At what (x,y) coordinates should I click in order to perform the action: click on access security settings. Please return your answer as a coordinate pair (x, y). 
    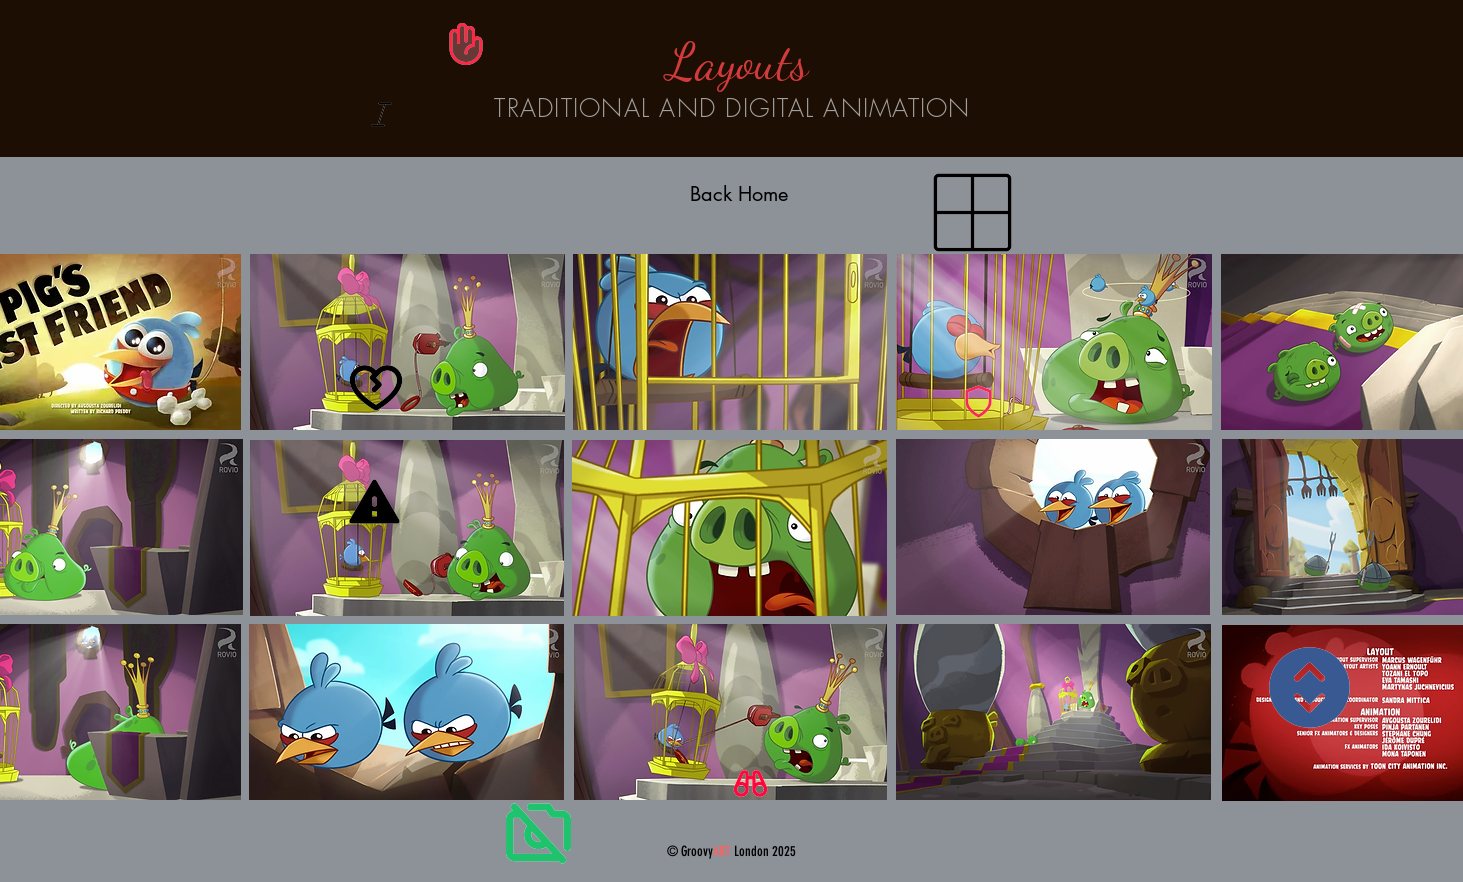
    Looking at the image, I should click on (978, 401).